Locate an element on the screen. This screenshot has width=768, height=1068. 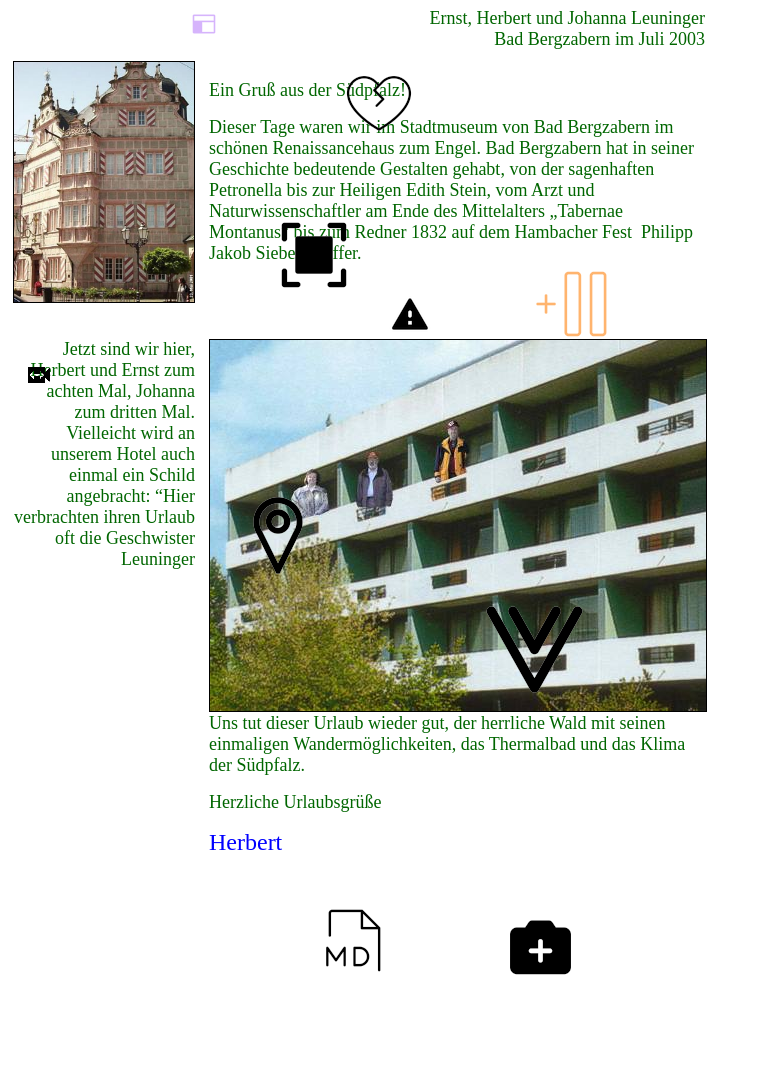
Vue.js framework logo is located at coordinates (534, 649).